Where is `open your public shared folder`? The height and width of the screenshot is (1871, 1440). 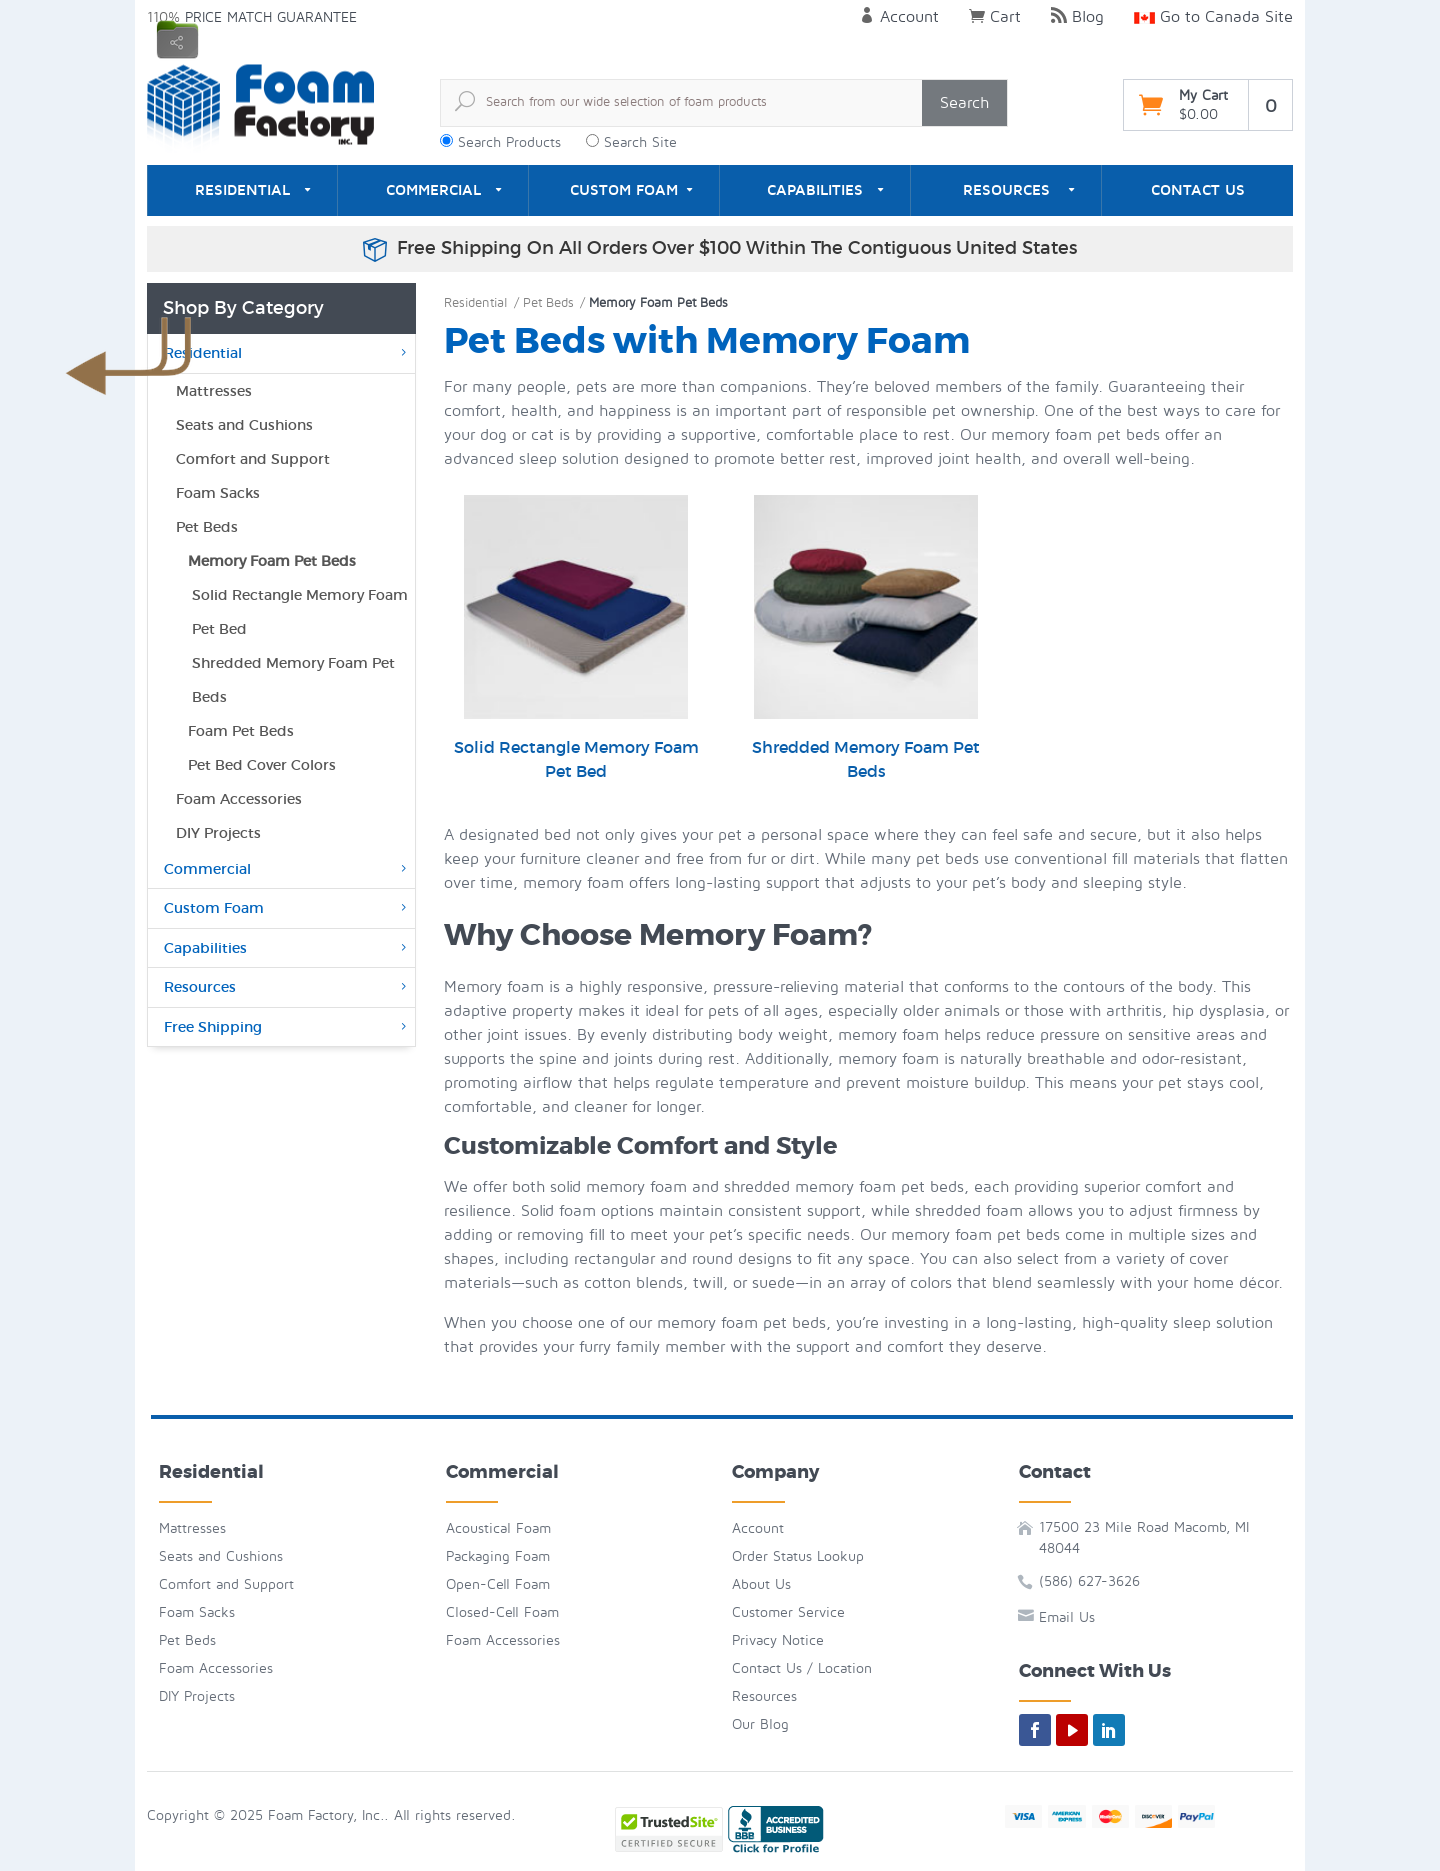
open your public shared folder is located at coordinates (177, 39).